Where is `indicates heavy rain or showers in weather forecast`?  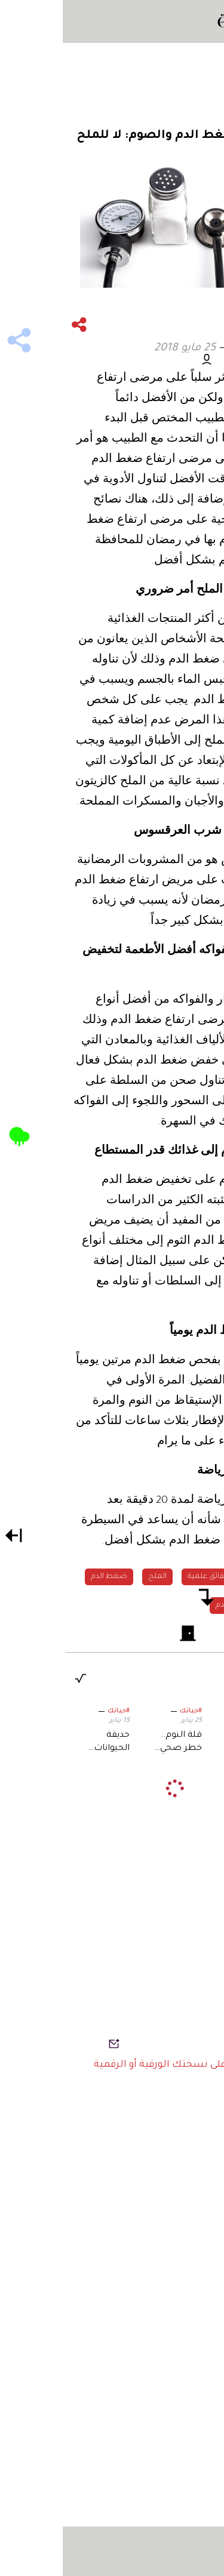
indicates heavy rain or showers in weather forecast is located at coordinates (19, 1136).